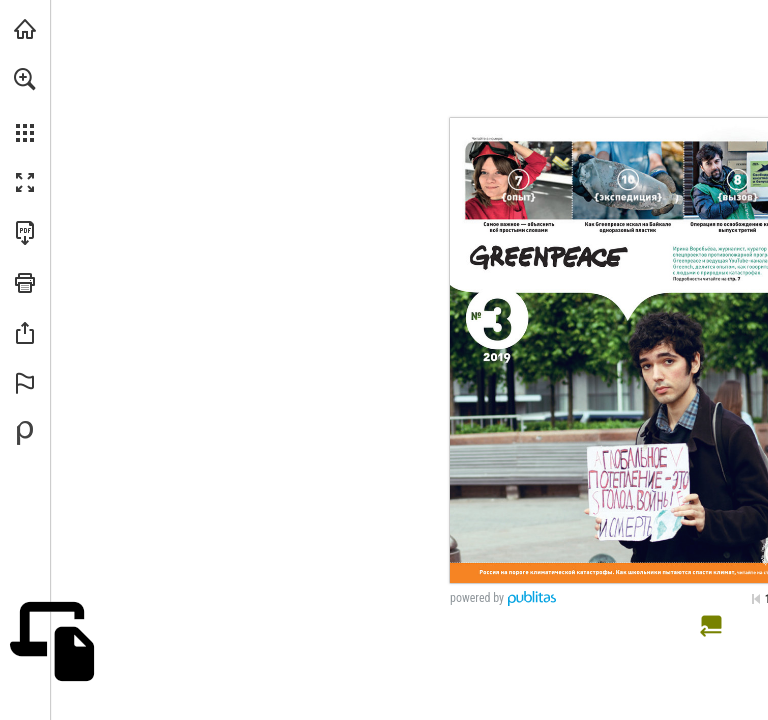 The width and height of the screenshot is (768, 720). What do you see at coordinates (54, 641) in the screenshot?
I see `access files on your computer` at bounding box center [54, 641].